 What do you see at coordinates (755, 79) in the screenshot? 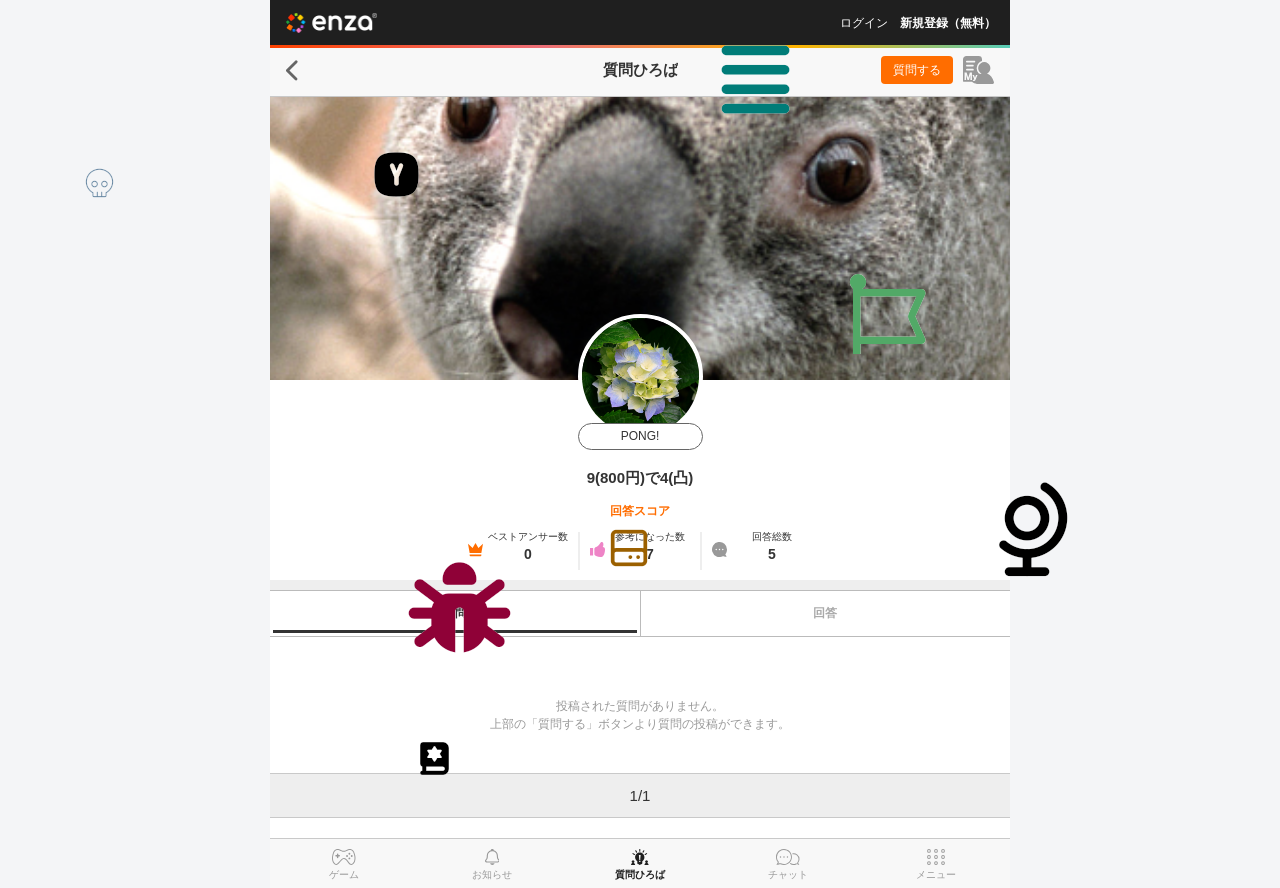
I see `justify text alignment` at bounding box center [755, 79].